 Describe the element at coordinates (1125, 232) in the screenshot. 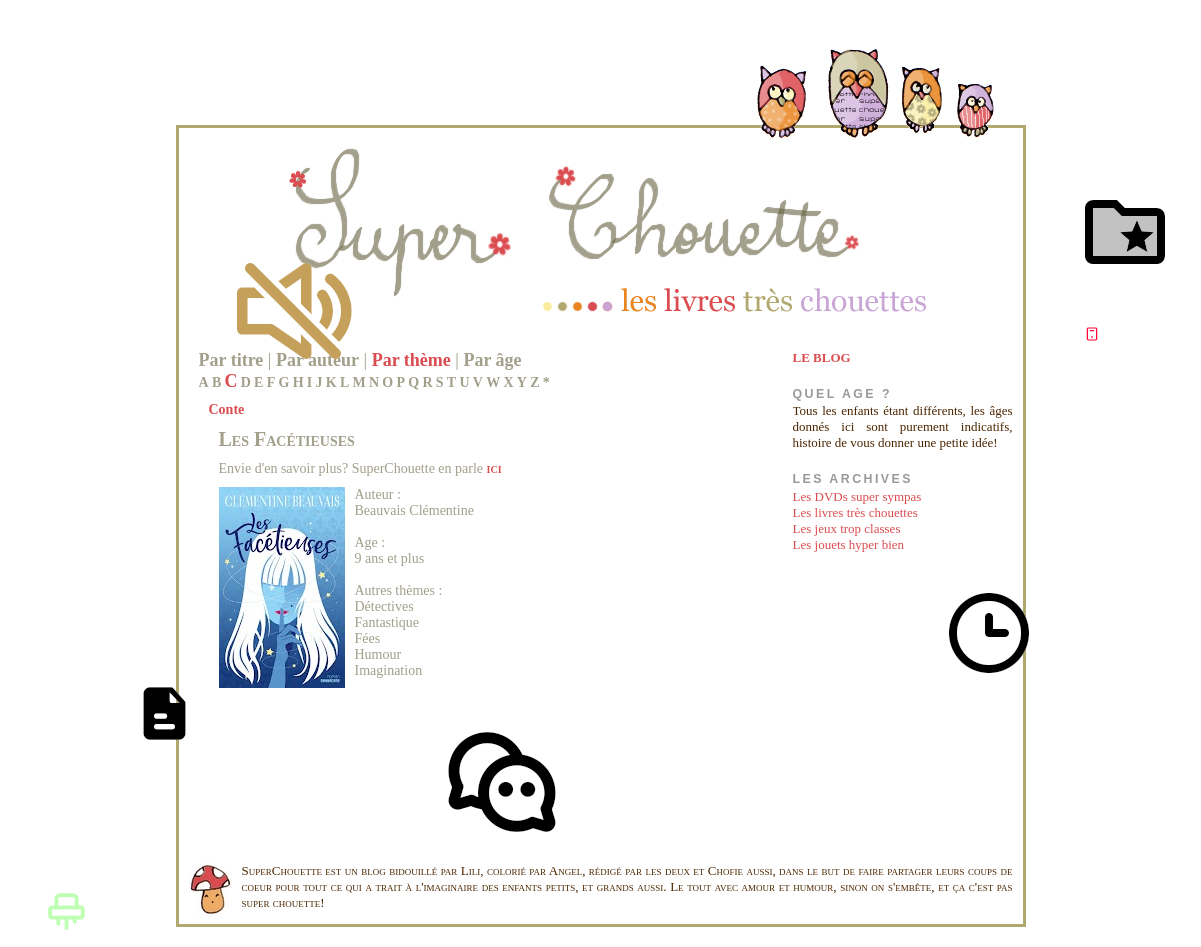

I see `access starred or favorite folders` at that location.